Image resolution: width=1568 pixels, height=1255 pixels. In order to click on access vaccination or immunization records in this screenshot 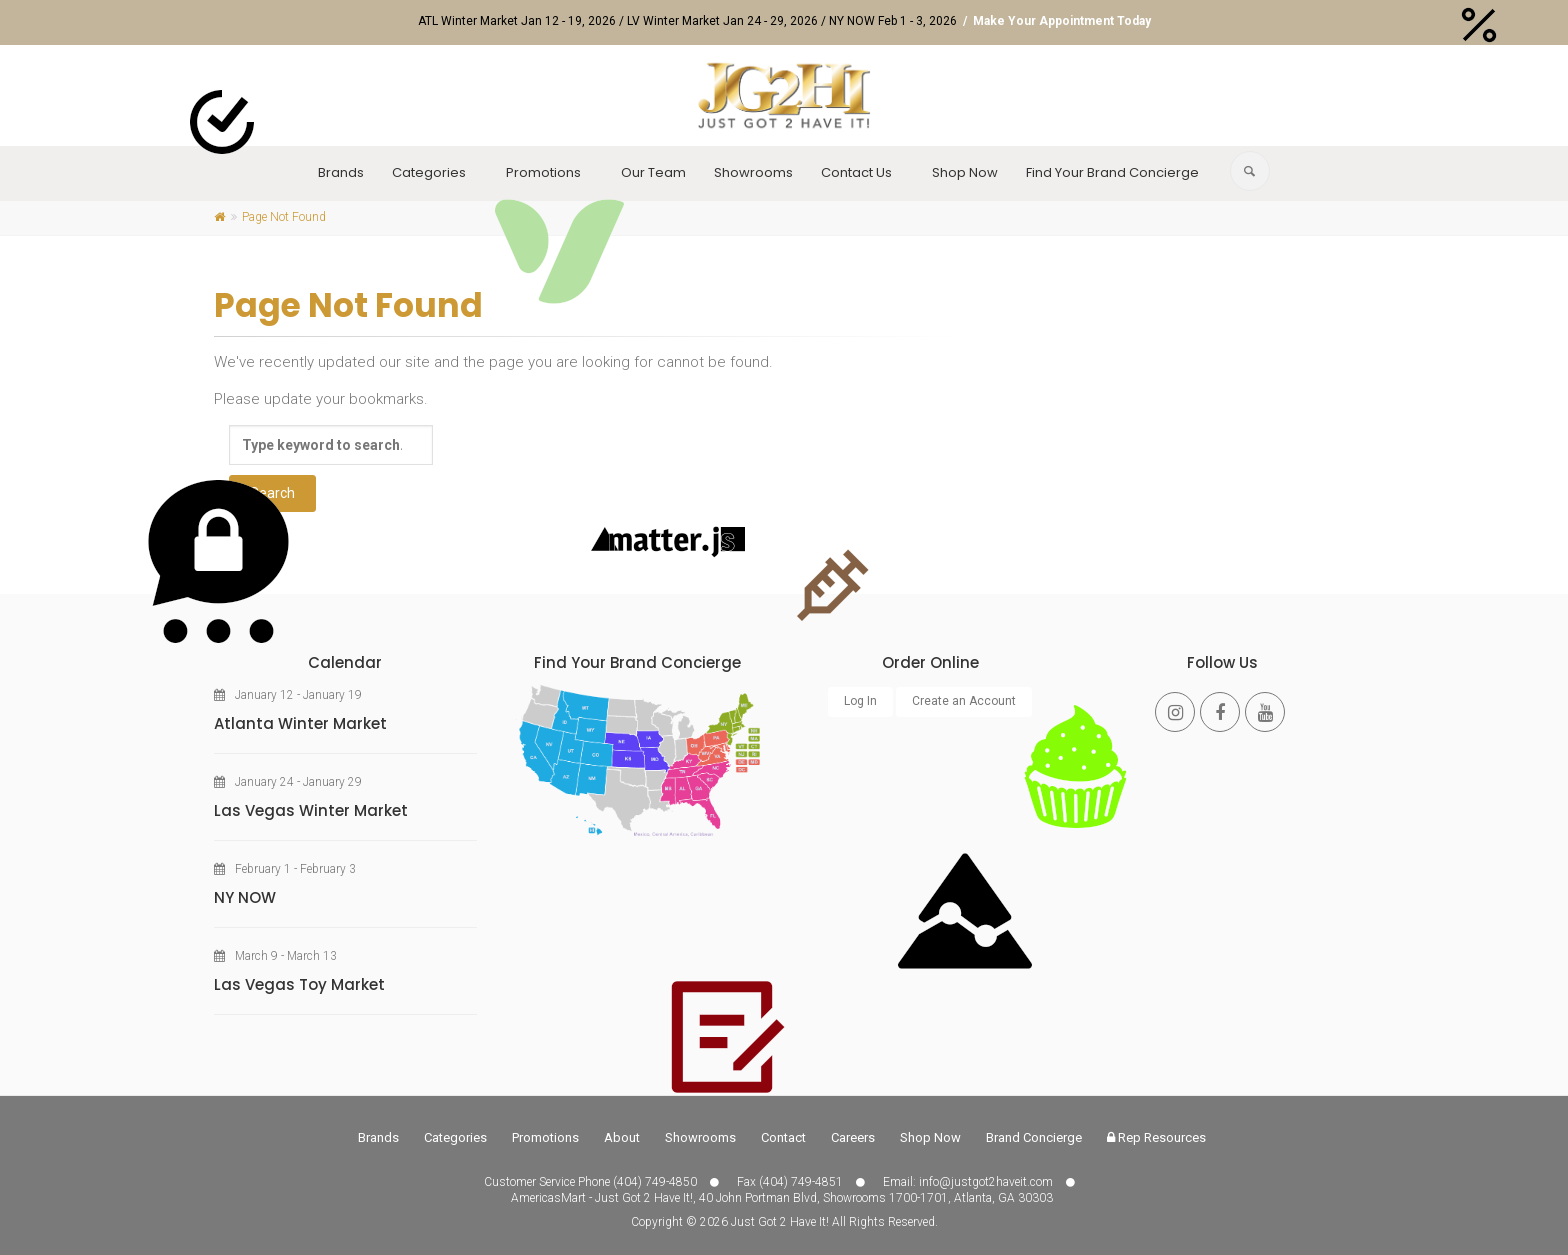, I will do `click(833, 584)`.